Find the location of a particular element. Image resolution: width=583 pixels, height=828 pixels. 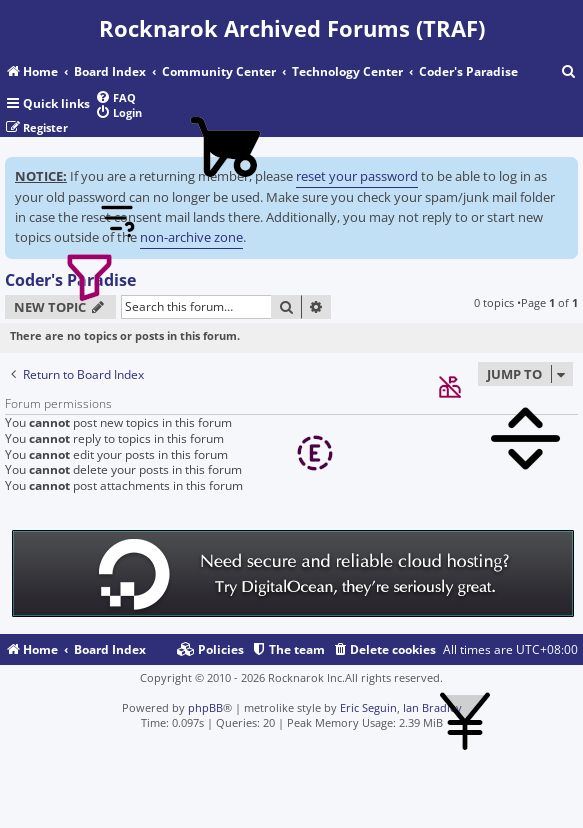

filter settings need attention or review is located at coordinates (117, 218).